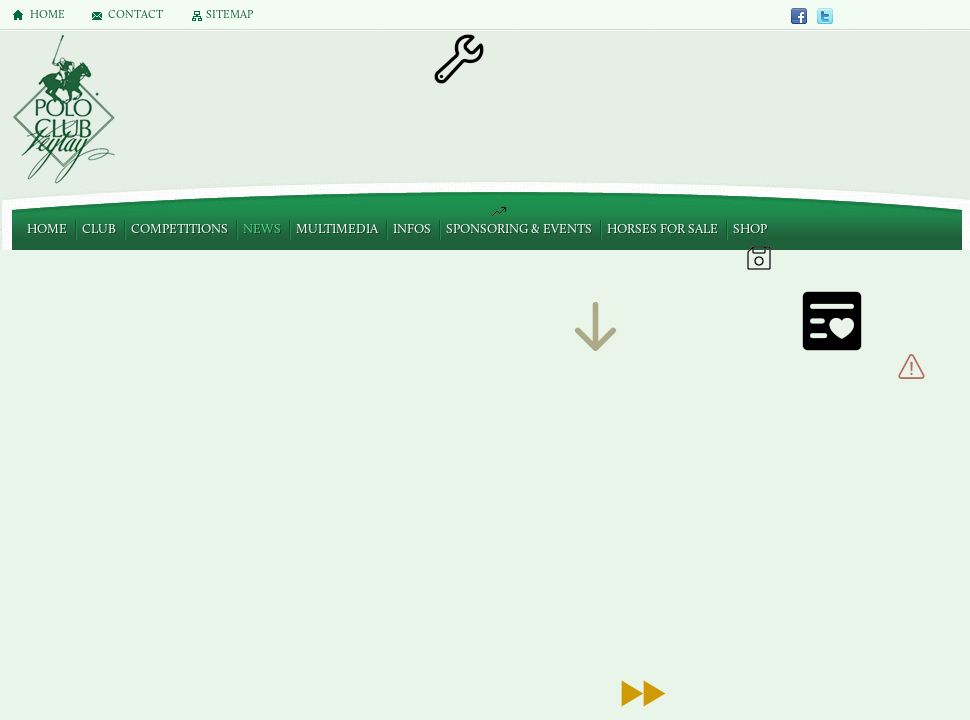 The image size is (970, 720). What do you see at coordinates (459, 59) in the screenshot?
I see `access settings or configuration options` at bounding box center [459, 59].